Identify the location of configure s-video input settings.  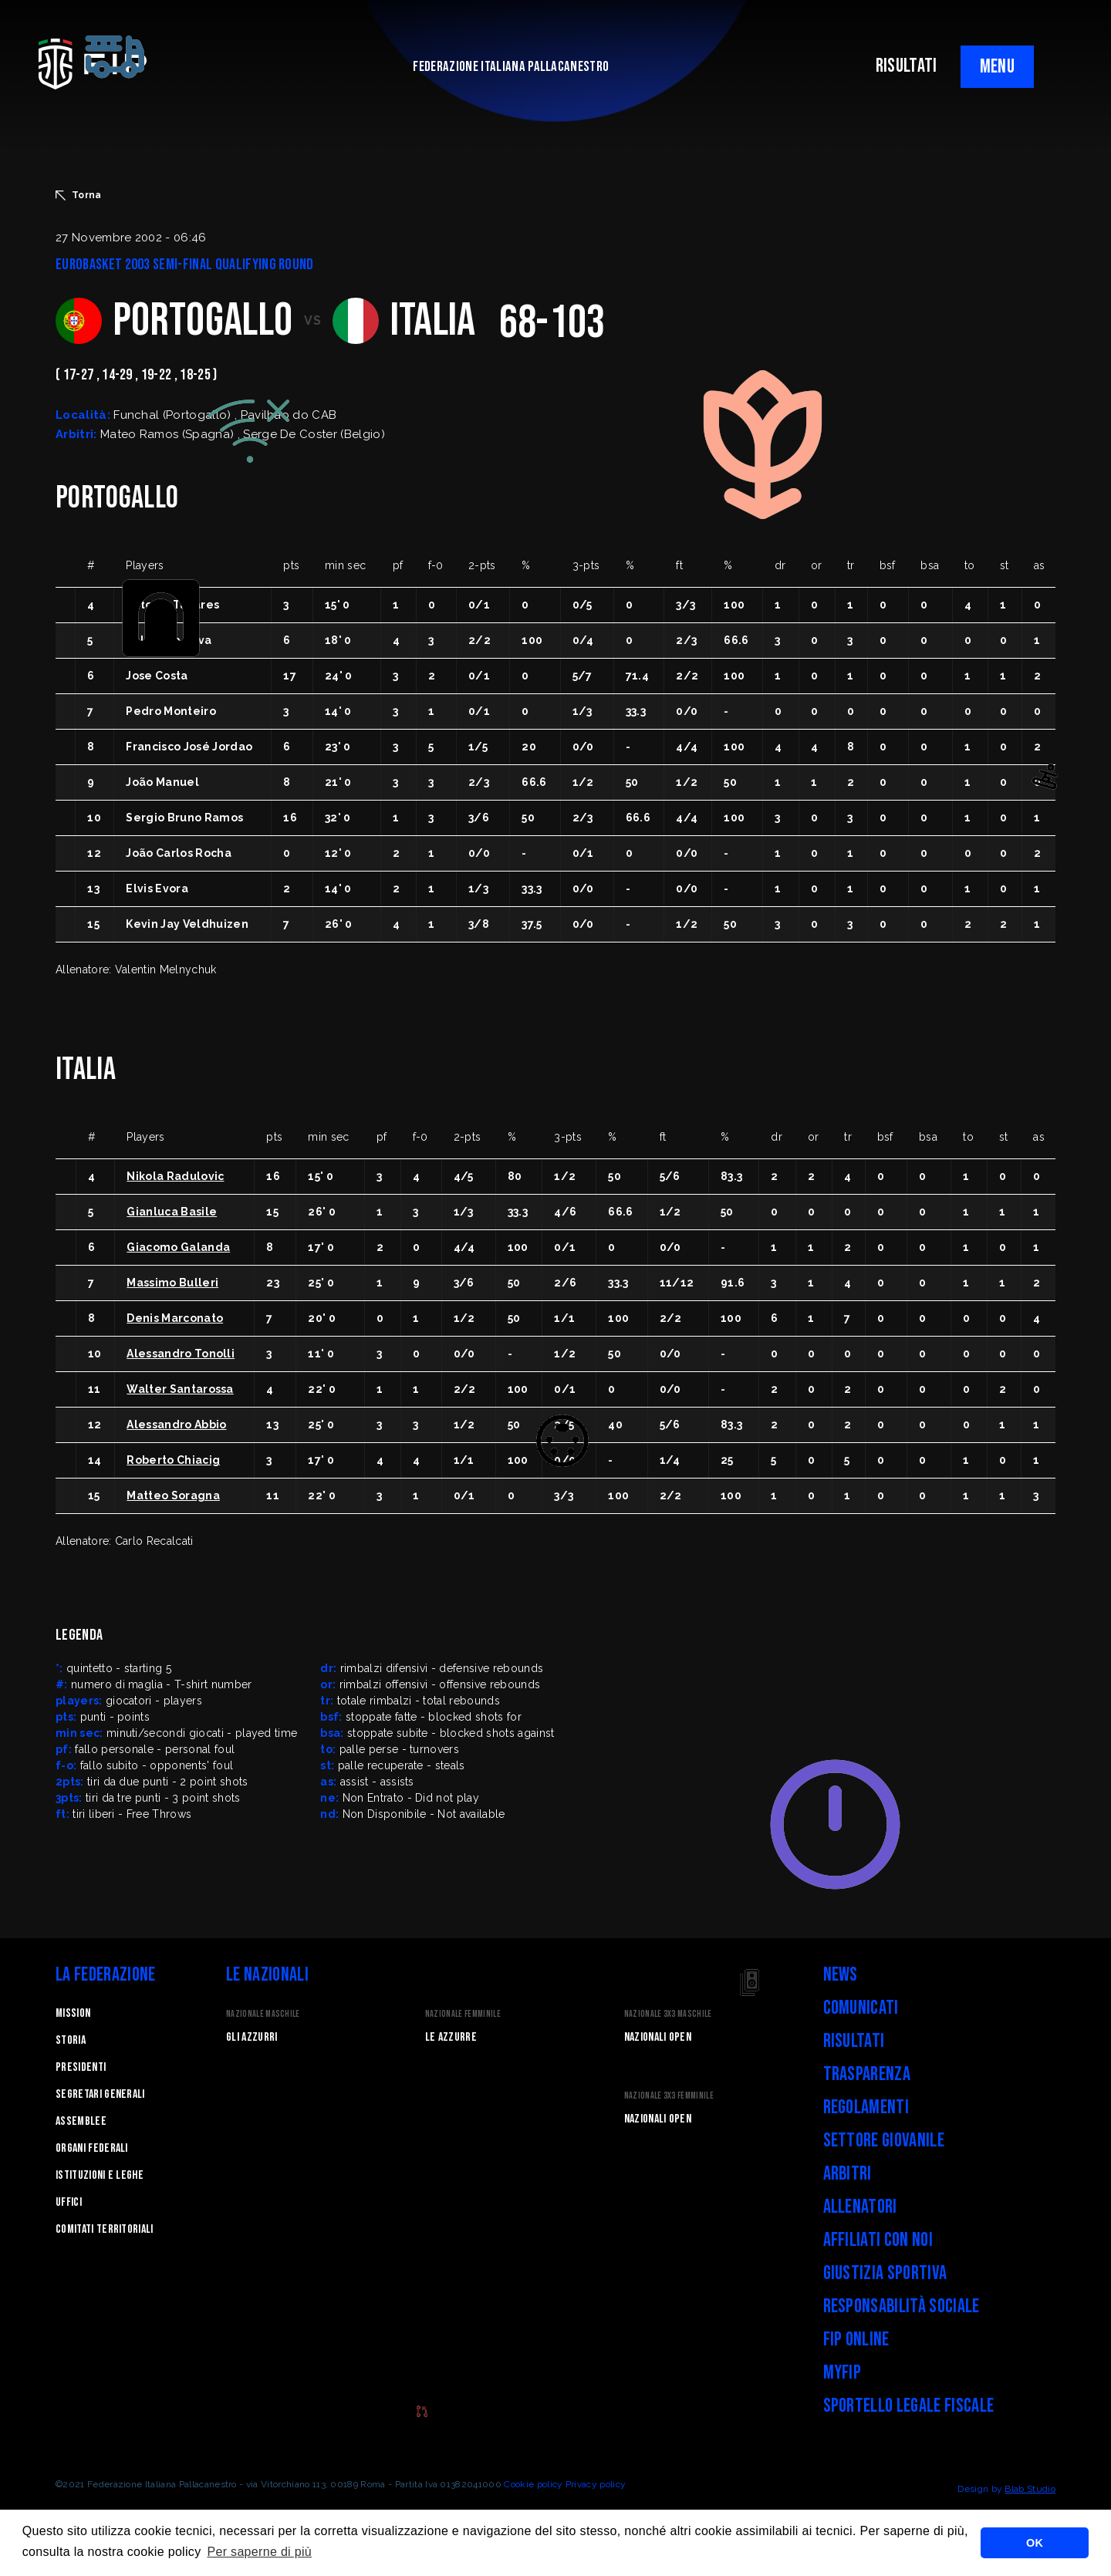
(562, 1441).